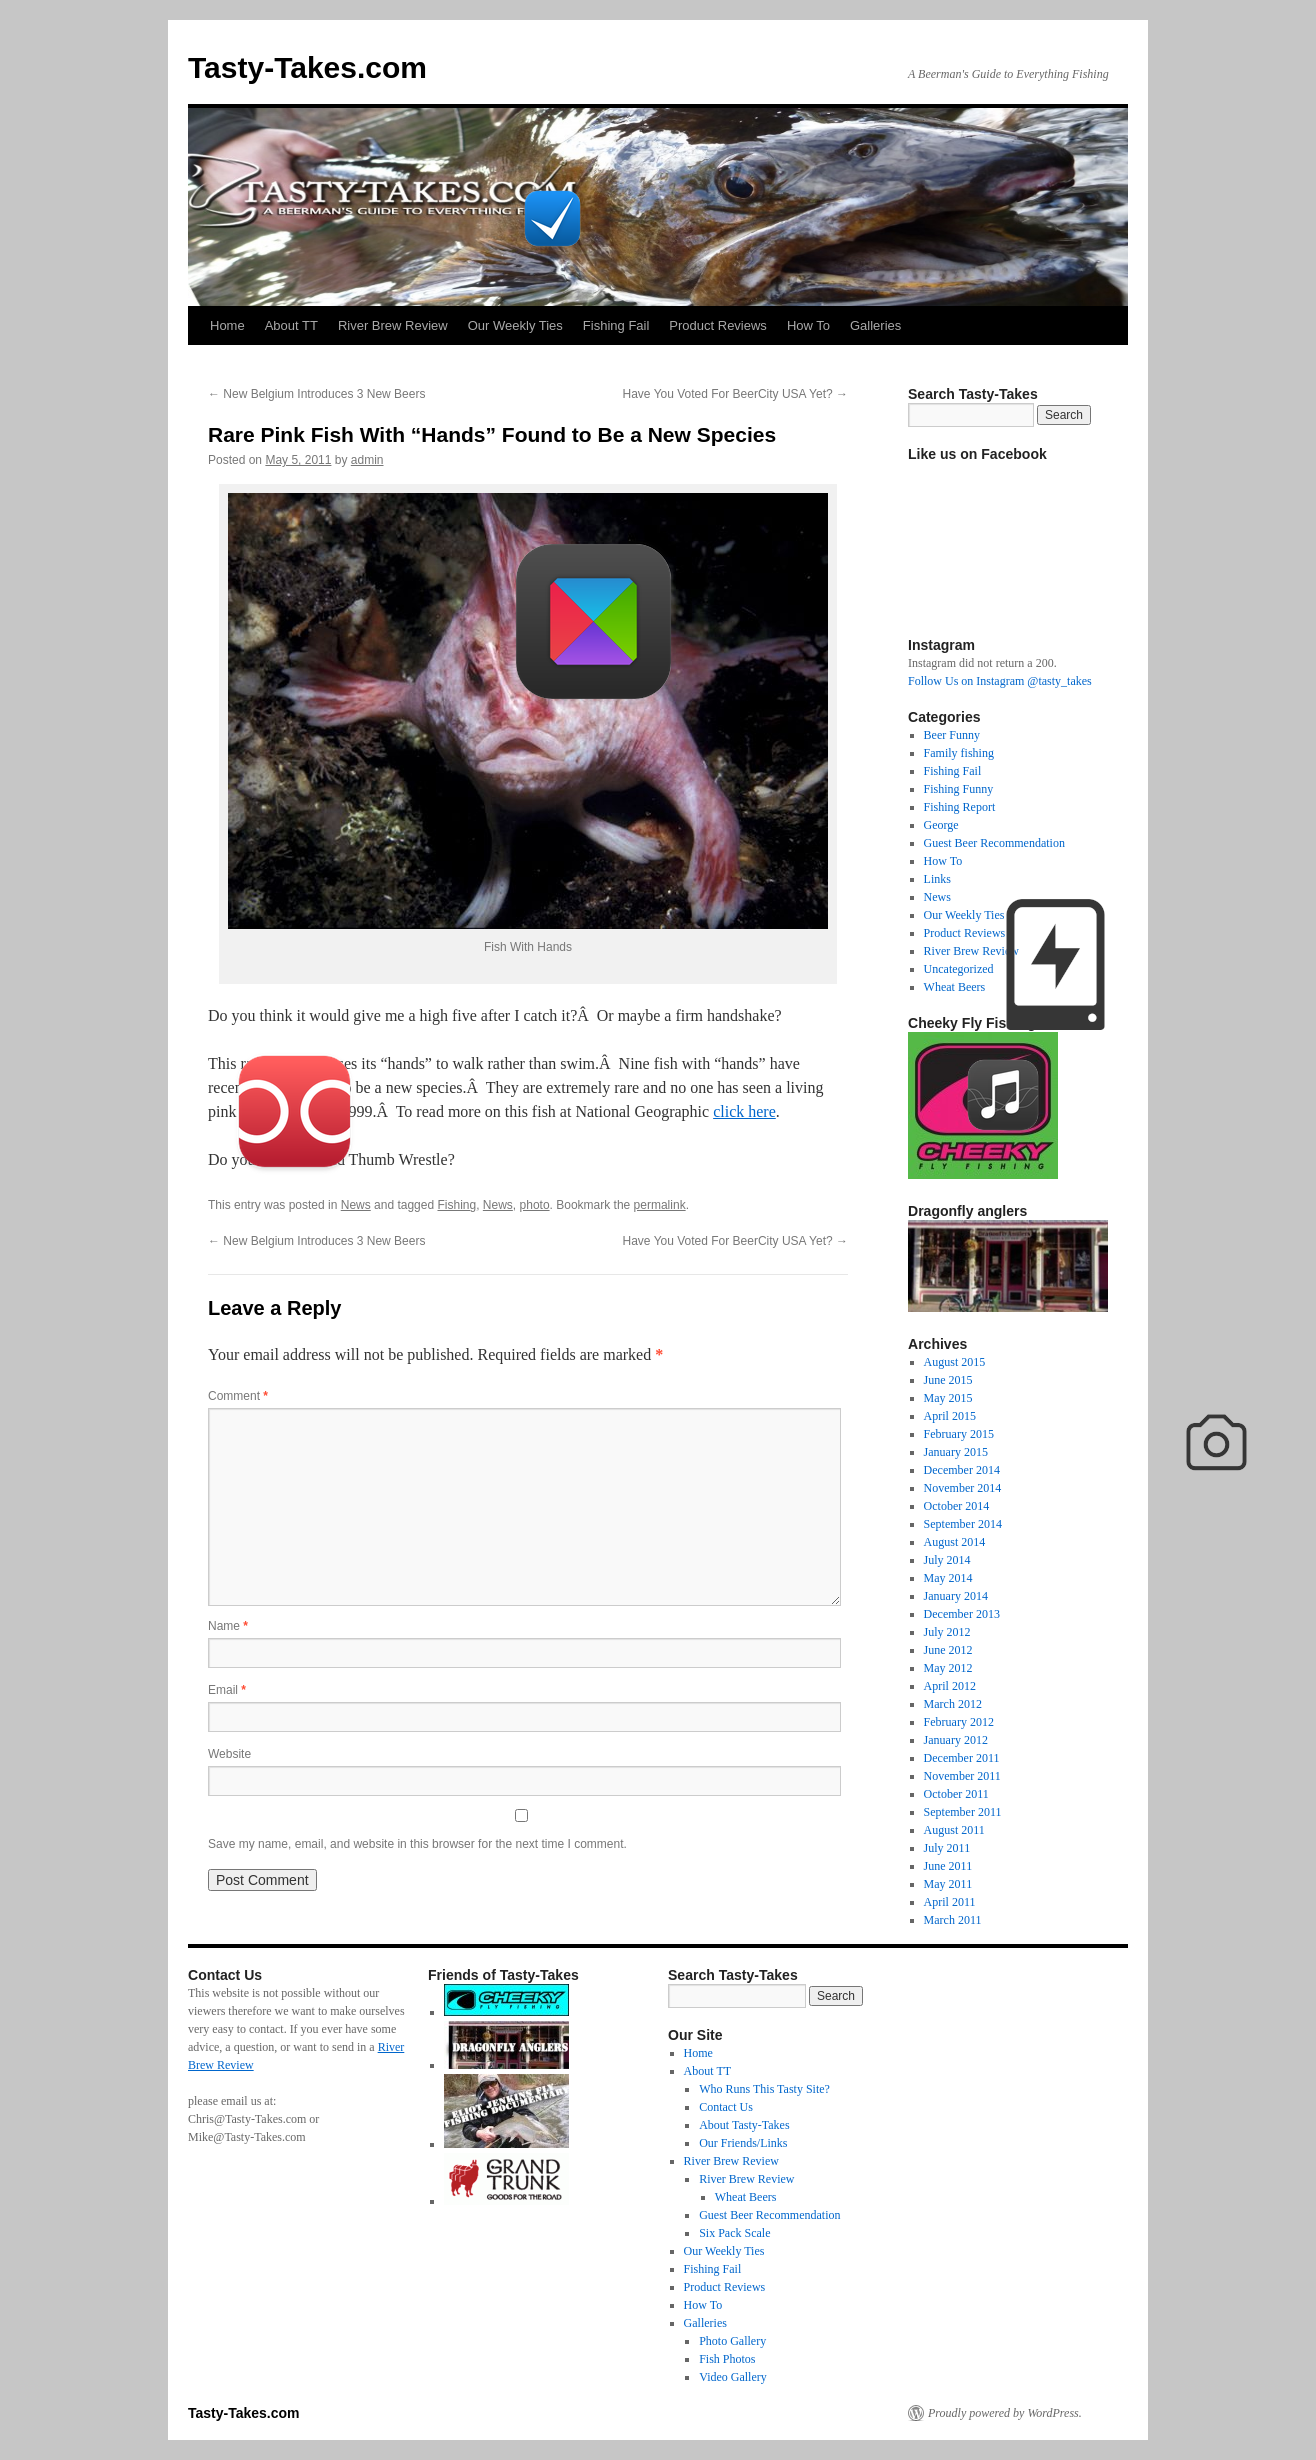 The image size is (1316, 2460). What do you see at coordinates (1216, 1444) in the screenshot?
I see `open the camera app` at bounding box center [1216, 1444].